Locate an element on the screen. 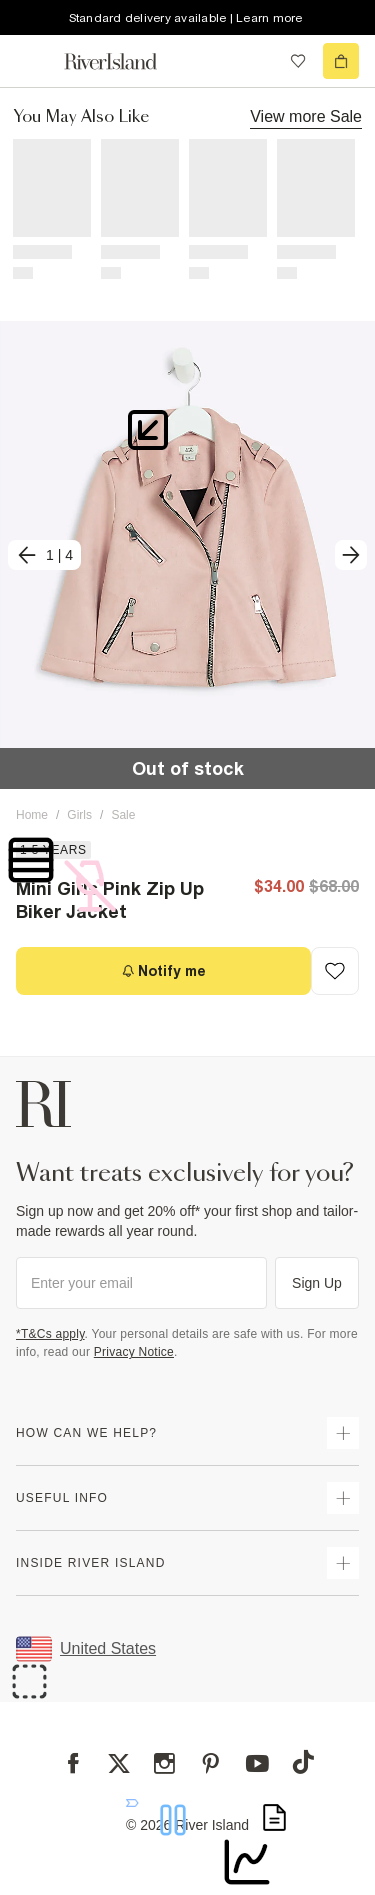  view trend data with smooth curve visualization is located at coordinates (247, 1862).